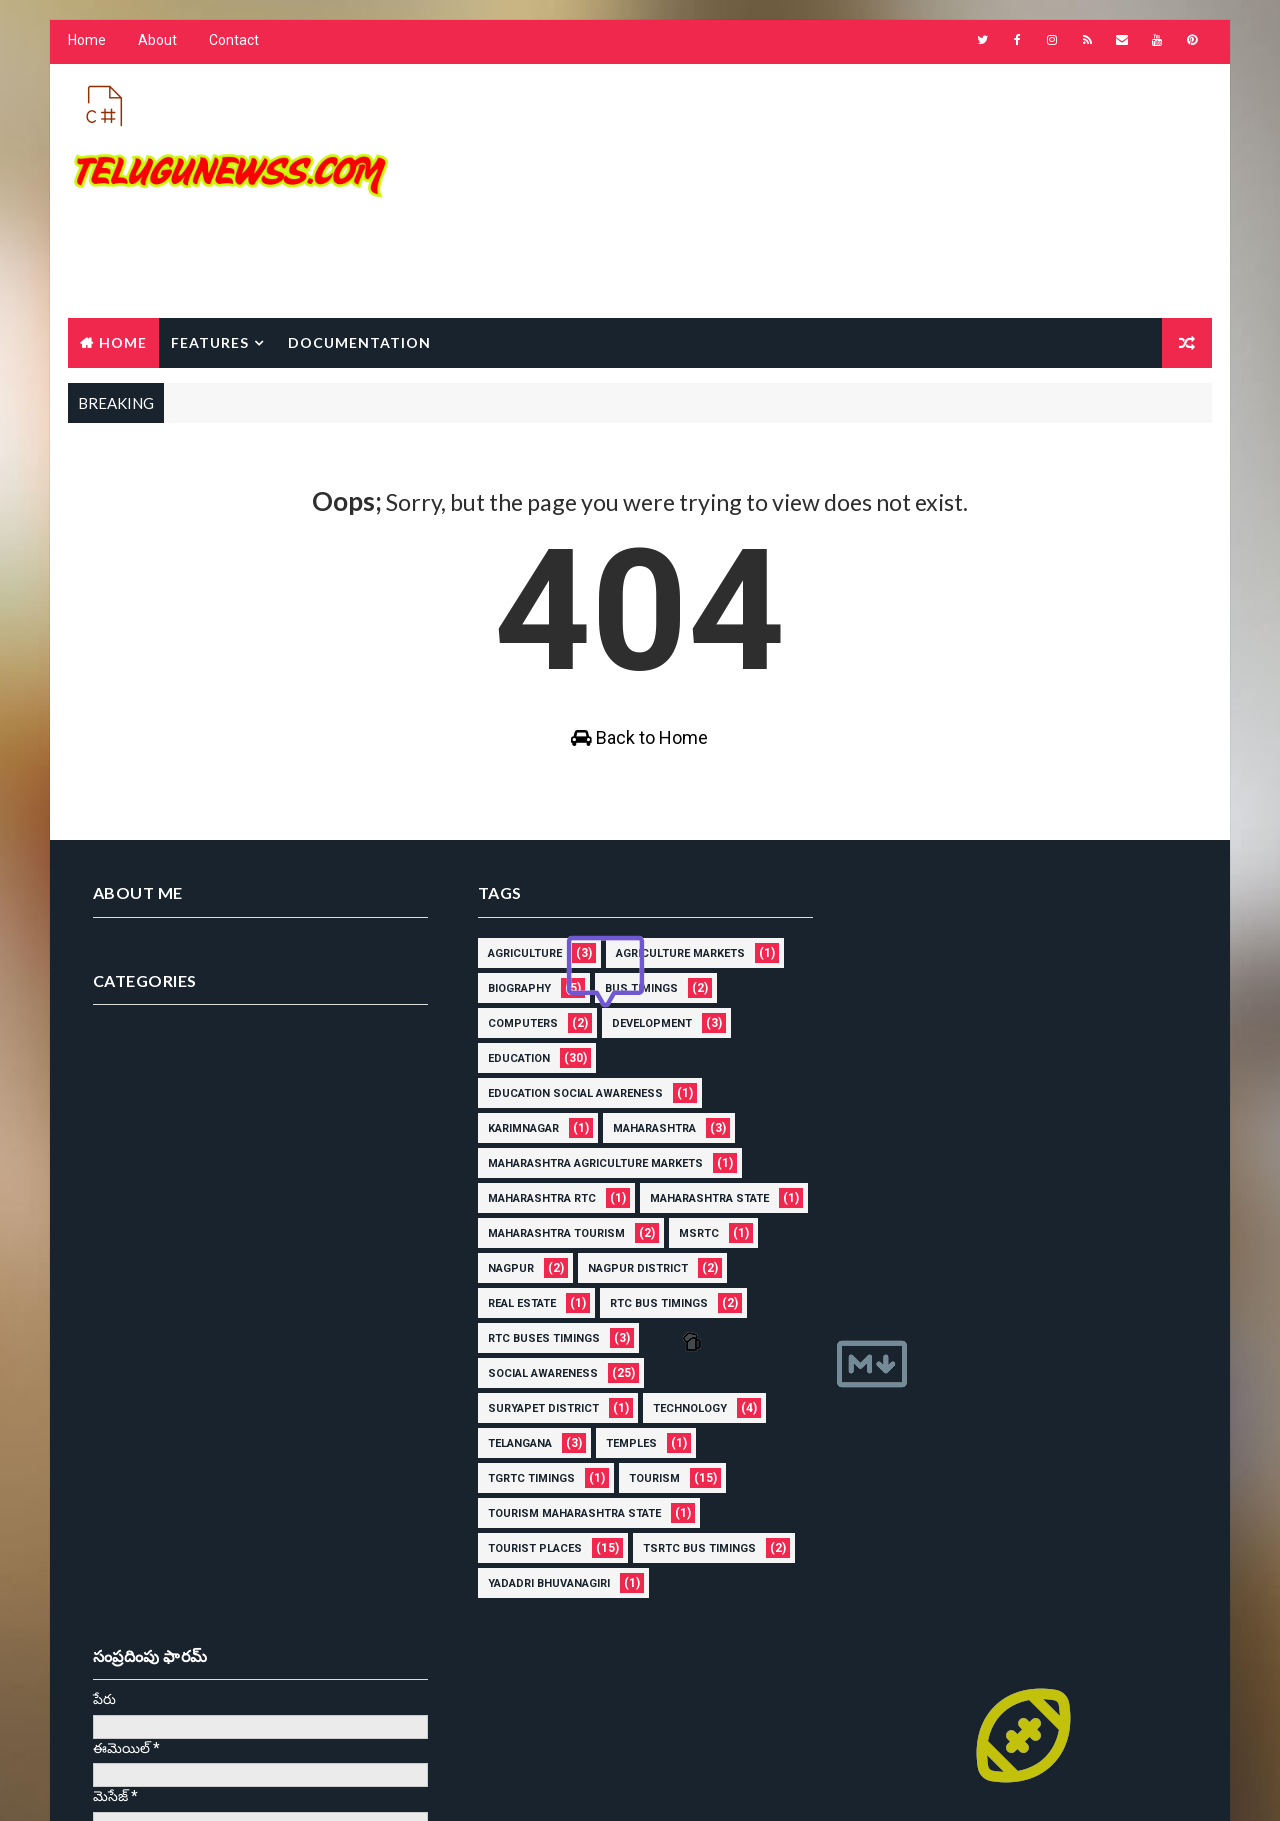  Describe the element at coordinates (1023, 1735) in the screenshot. I see `access sports scores and updates` at that location.